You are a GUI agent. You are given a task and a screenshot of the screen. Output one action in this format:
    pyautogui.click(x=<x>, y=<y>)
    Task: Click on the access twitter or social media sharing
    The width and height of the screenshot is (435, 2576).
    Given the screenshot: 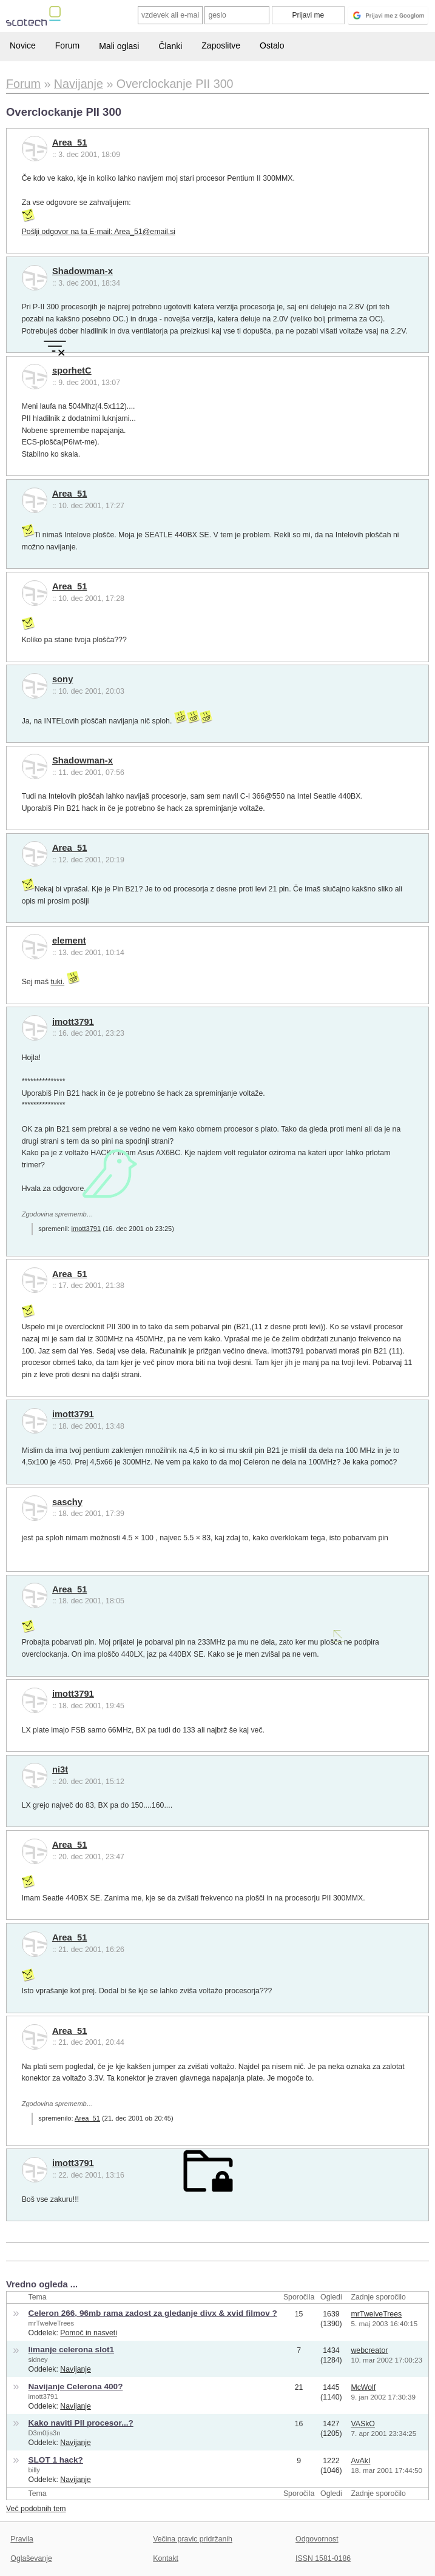 What is the action you would take?
    pyautogui.click(x=110, y=1175)
    